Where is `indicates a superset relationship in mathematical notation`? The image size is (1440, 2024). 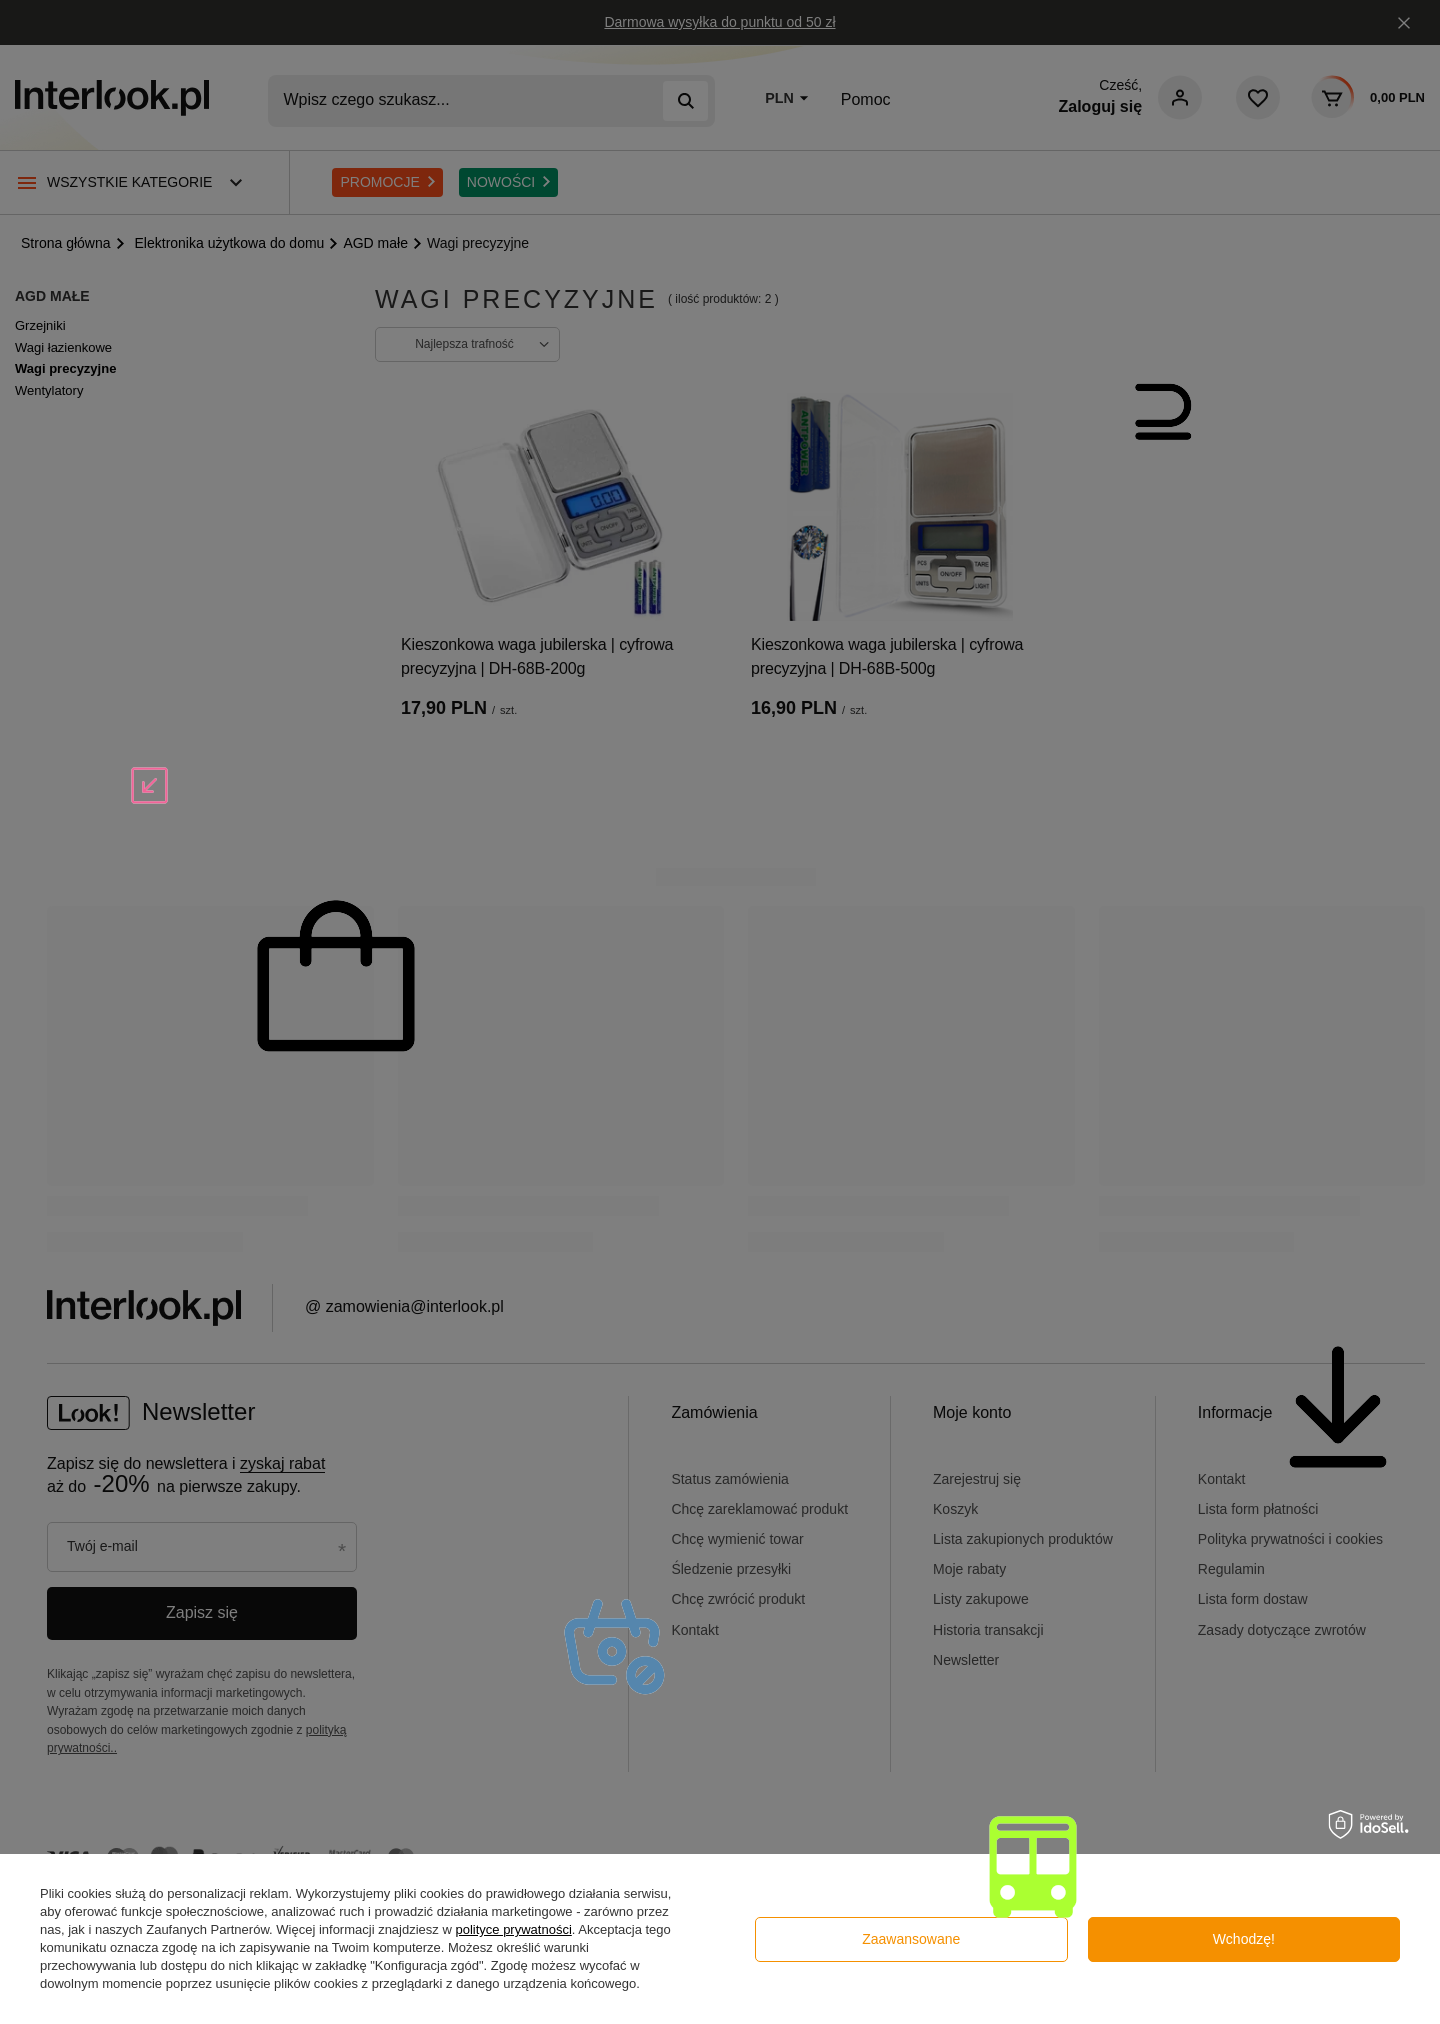 indicates a superset relationship in mathematical notation is located at coordinates (1162, 413).